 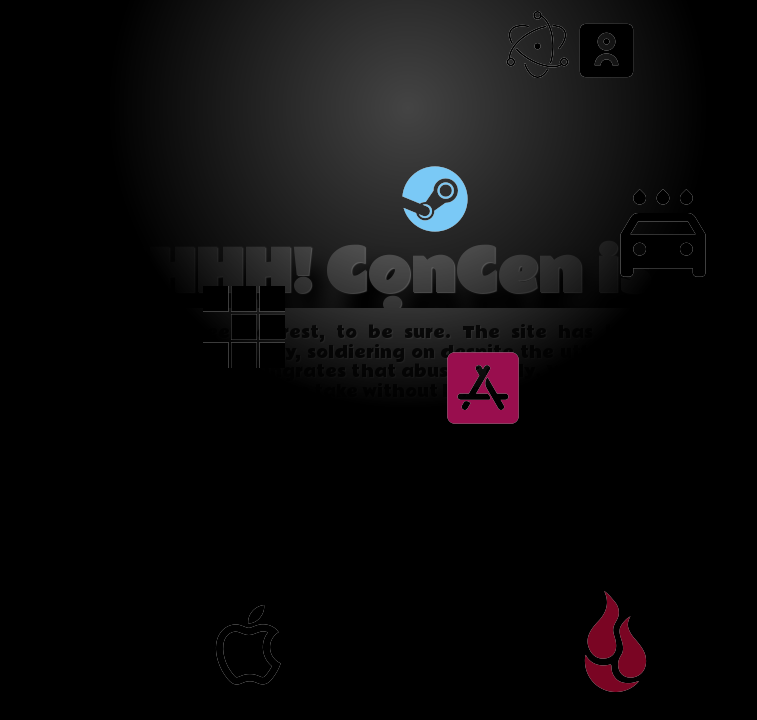 What do you see at coordinates (250, 645) in the screenshot?
I see `apple company logo` at bounding box center [250, 645].